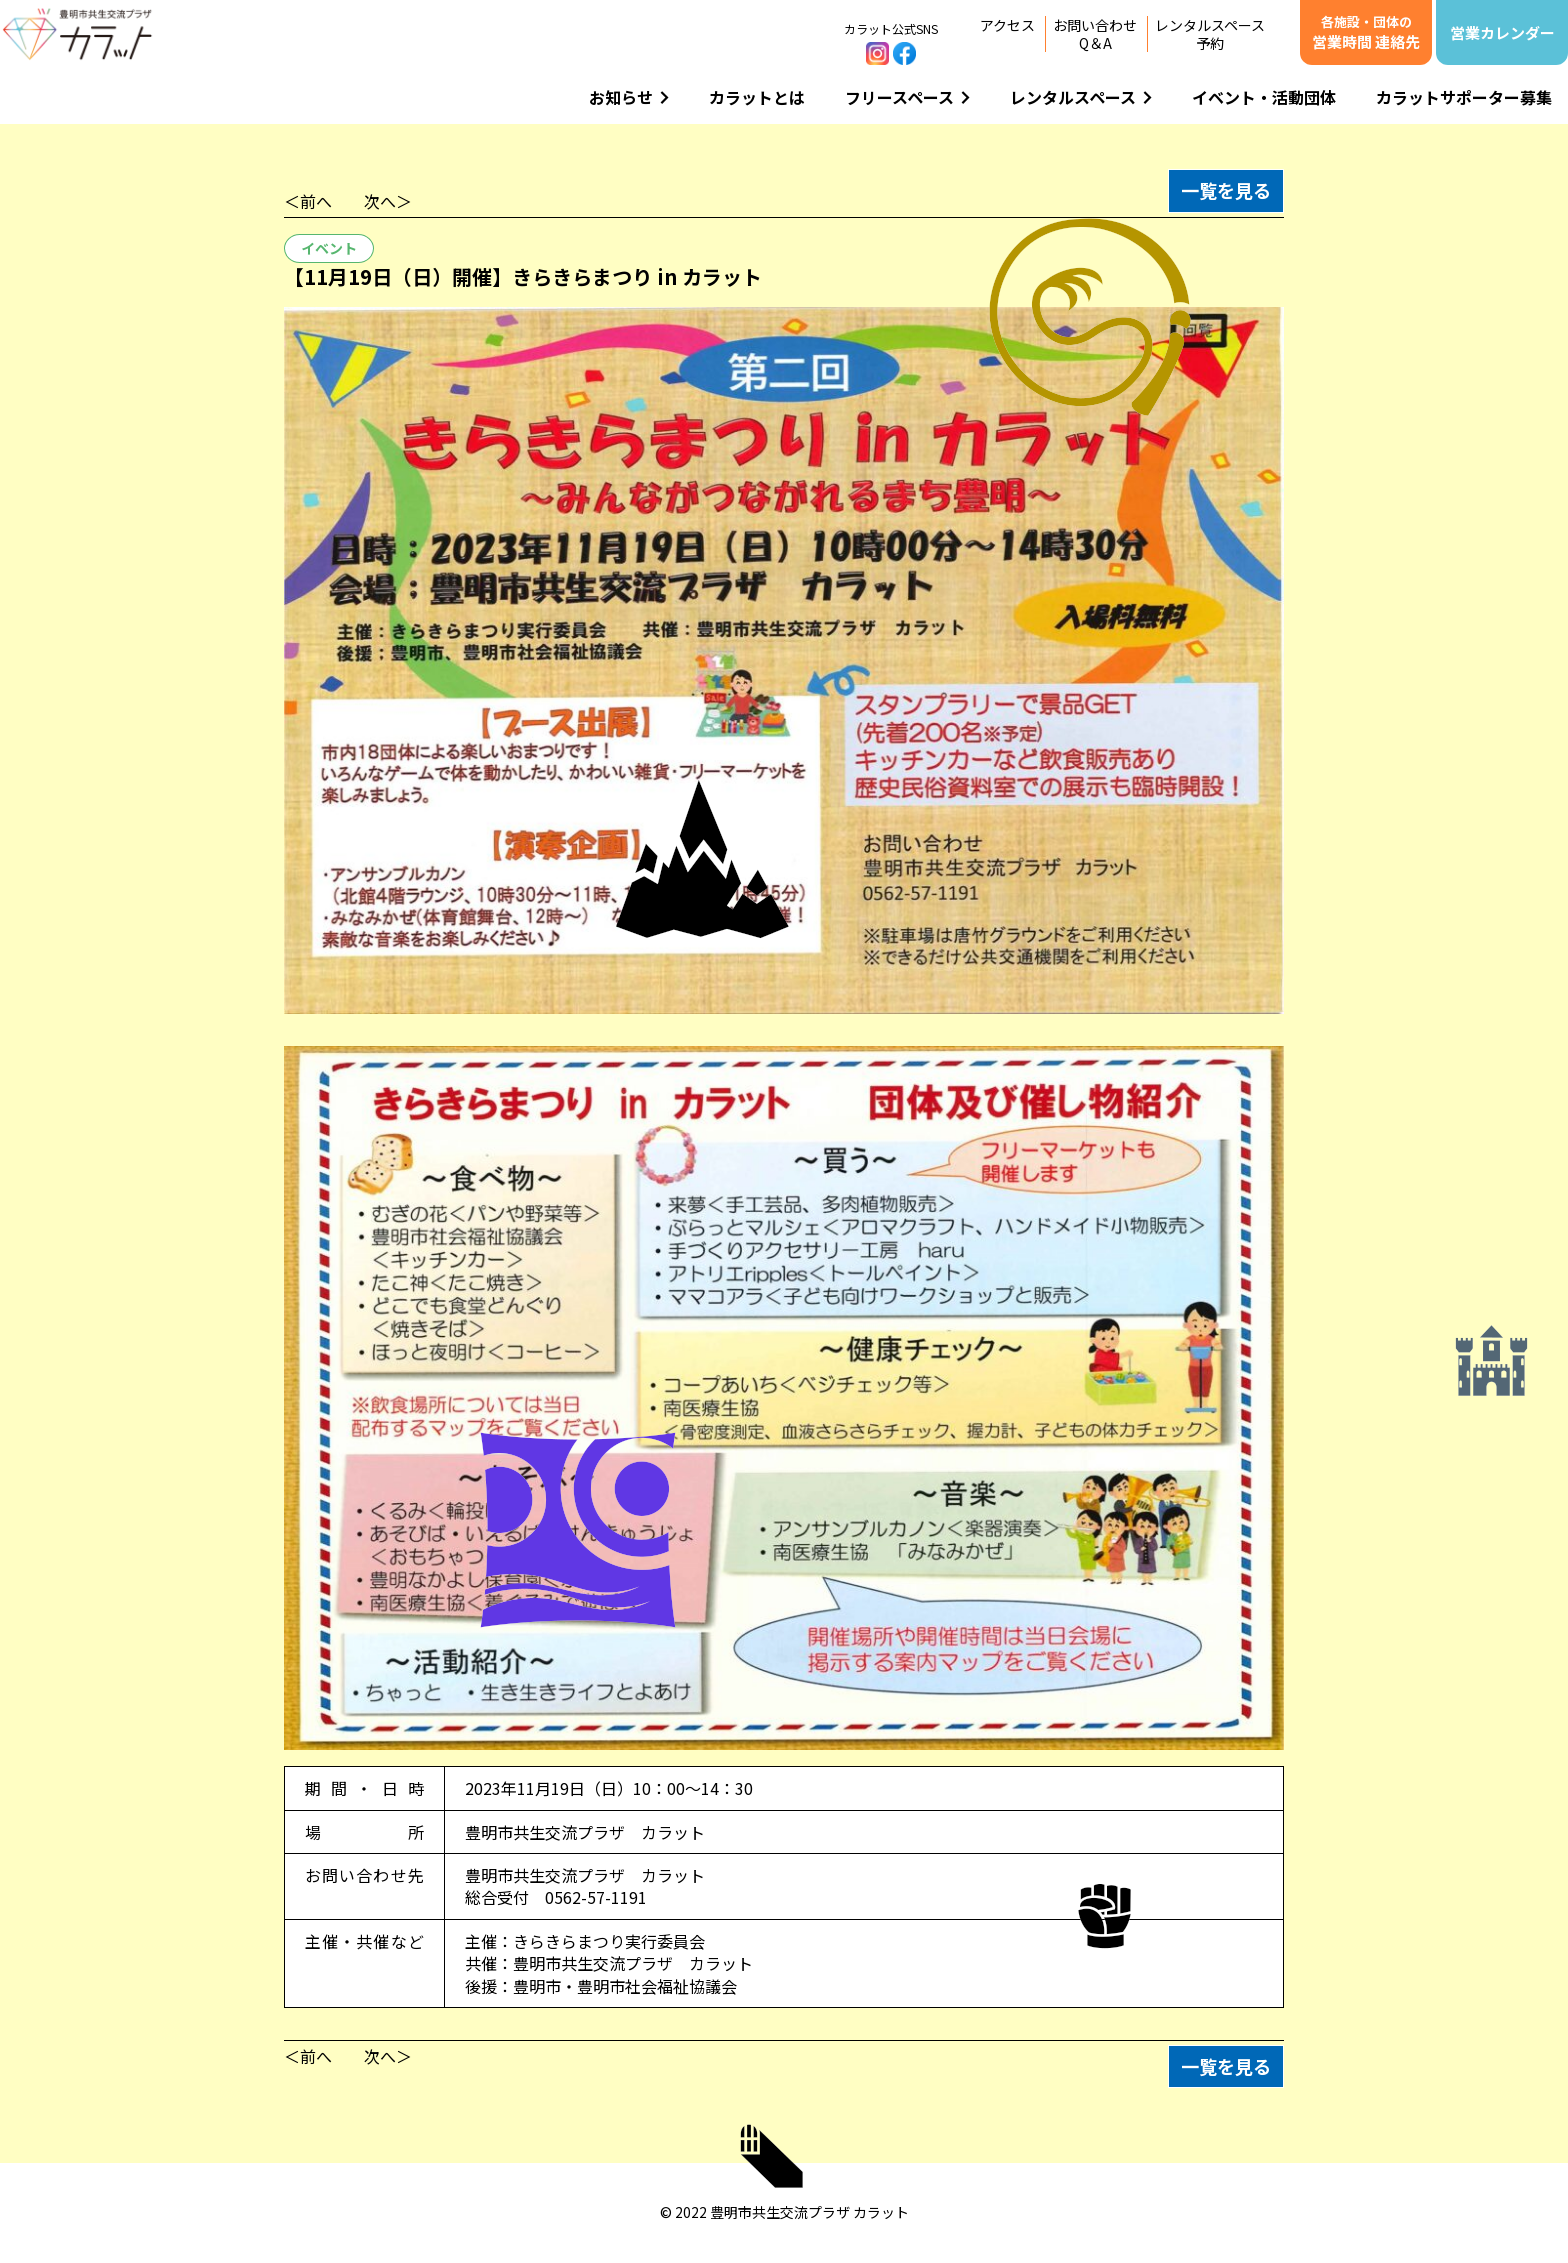 The image size is (1568, 2263). What do you see at coordinates (1089, 315) in the screenshot?
I see `whip weapon item in a game inventory` at bounding box center [1089, 315].